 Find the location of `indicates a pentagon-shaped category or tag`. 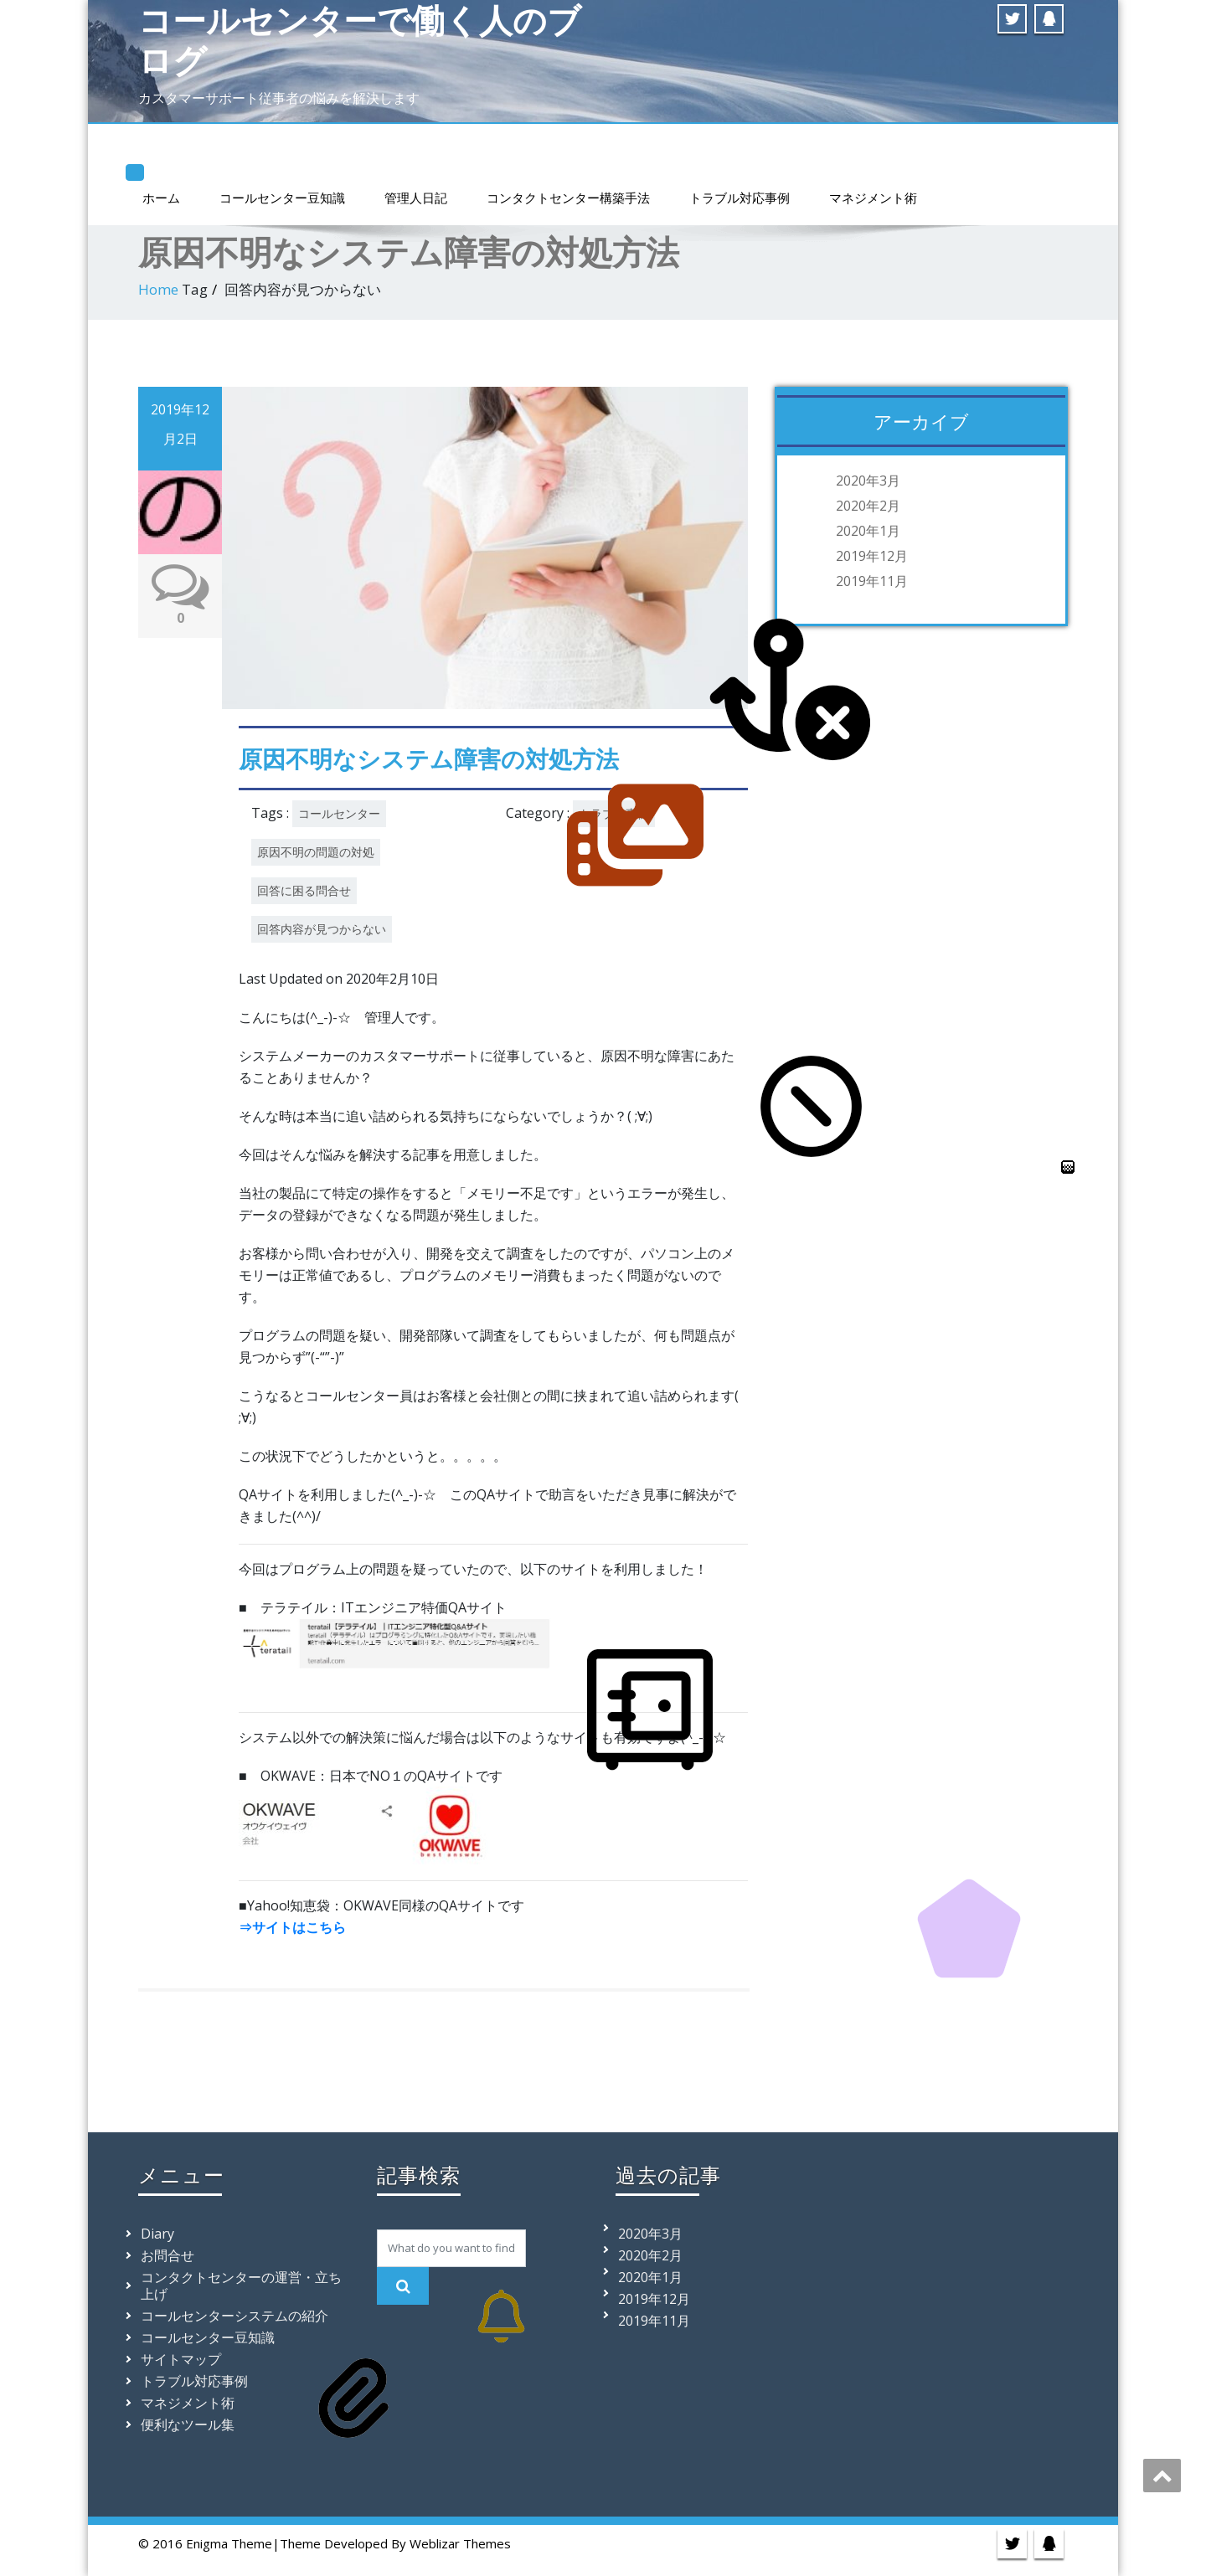

indicates a pentagon-shaped category or tag is located at coordinates (969, 1930).